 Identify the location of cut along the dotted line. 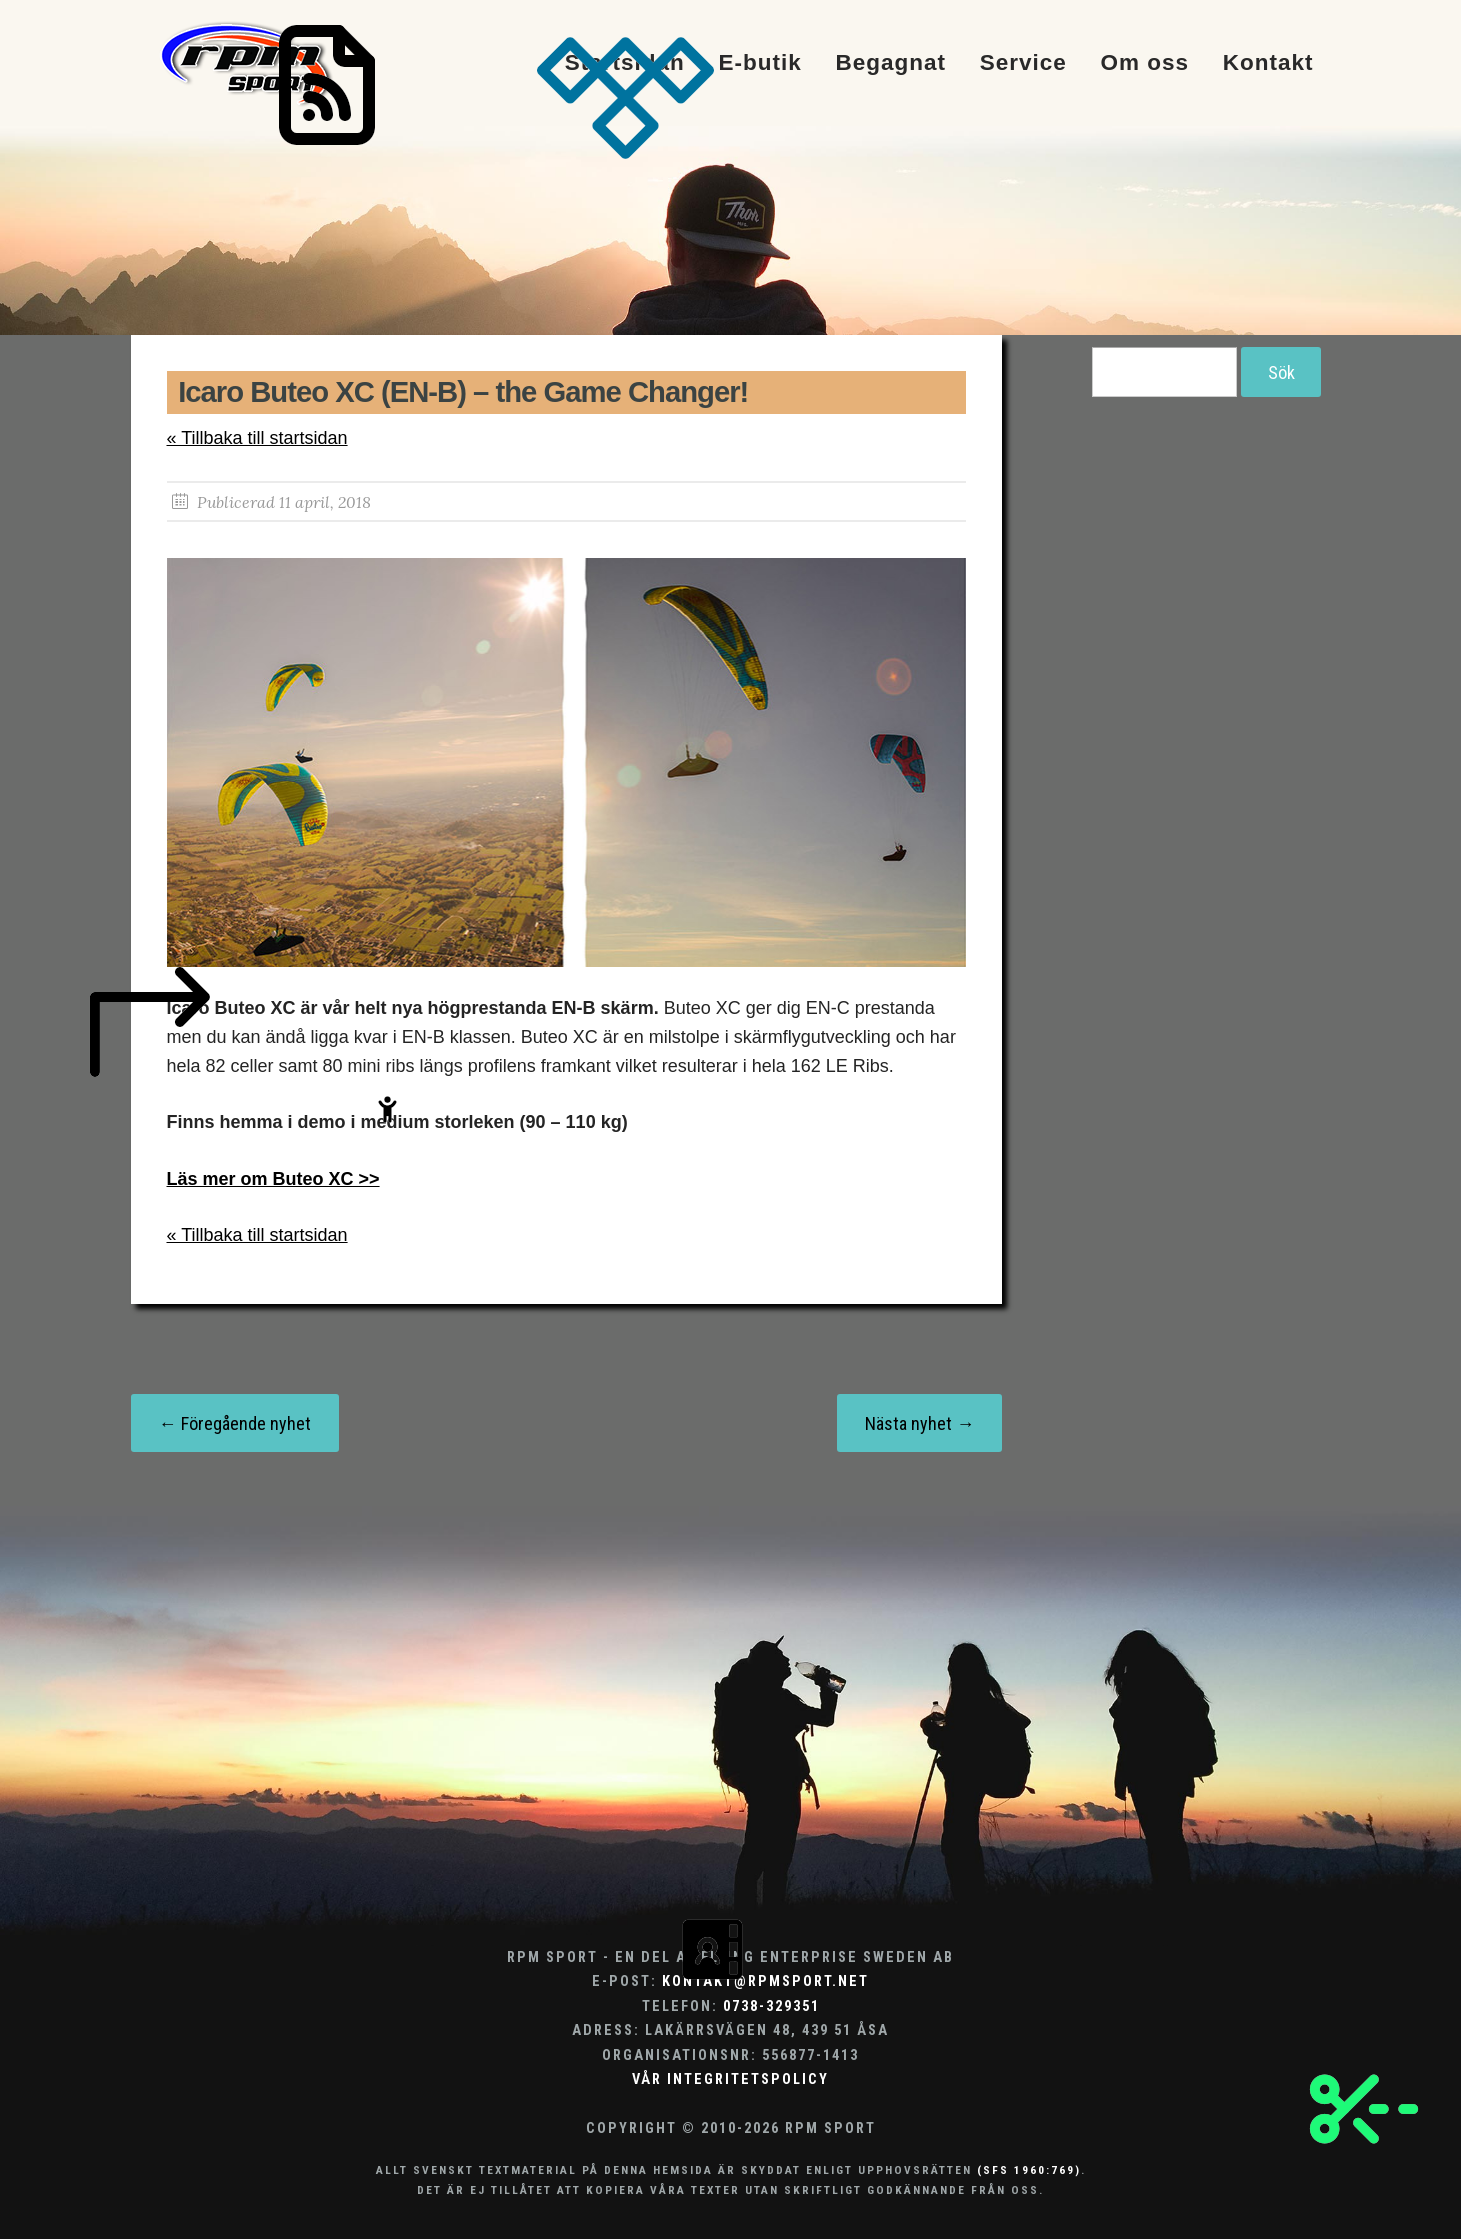
(1364, 2109).